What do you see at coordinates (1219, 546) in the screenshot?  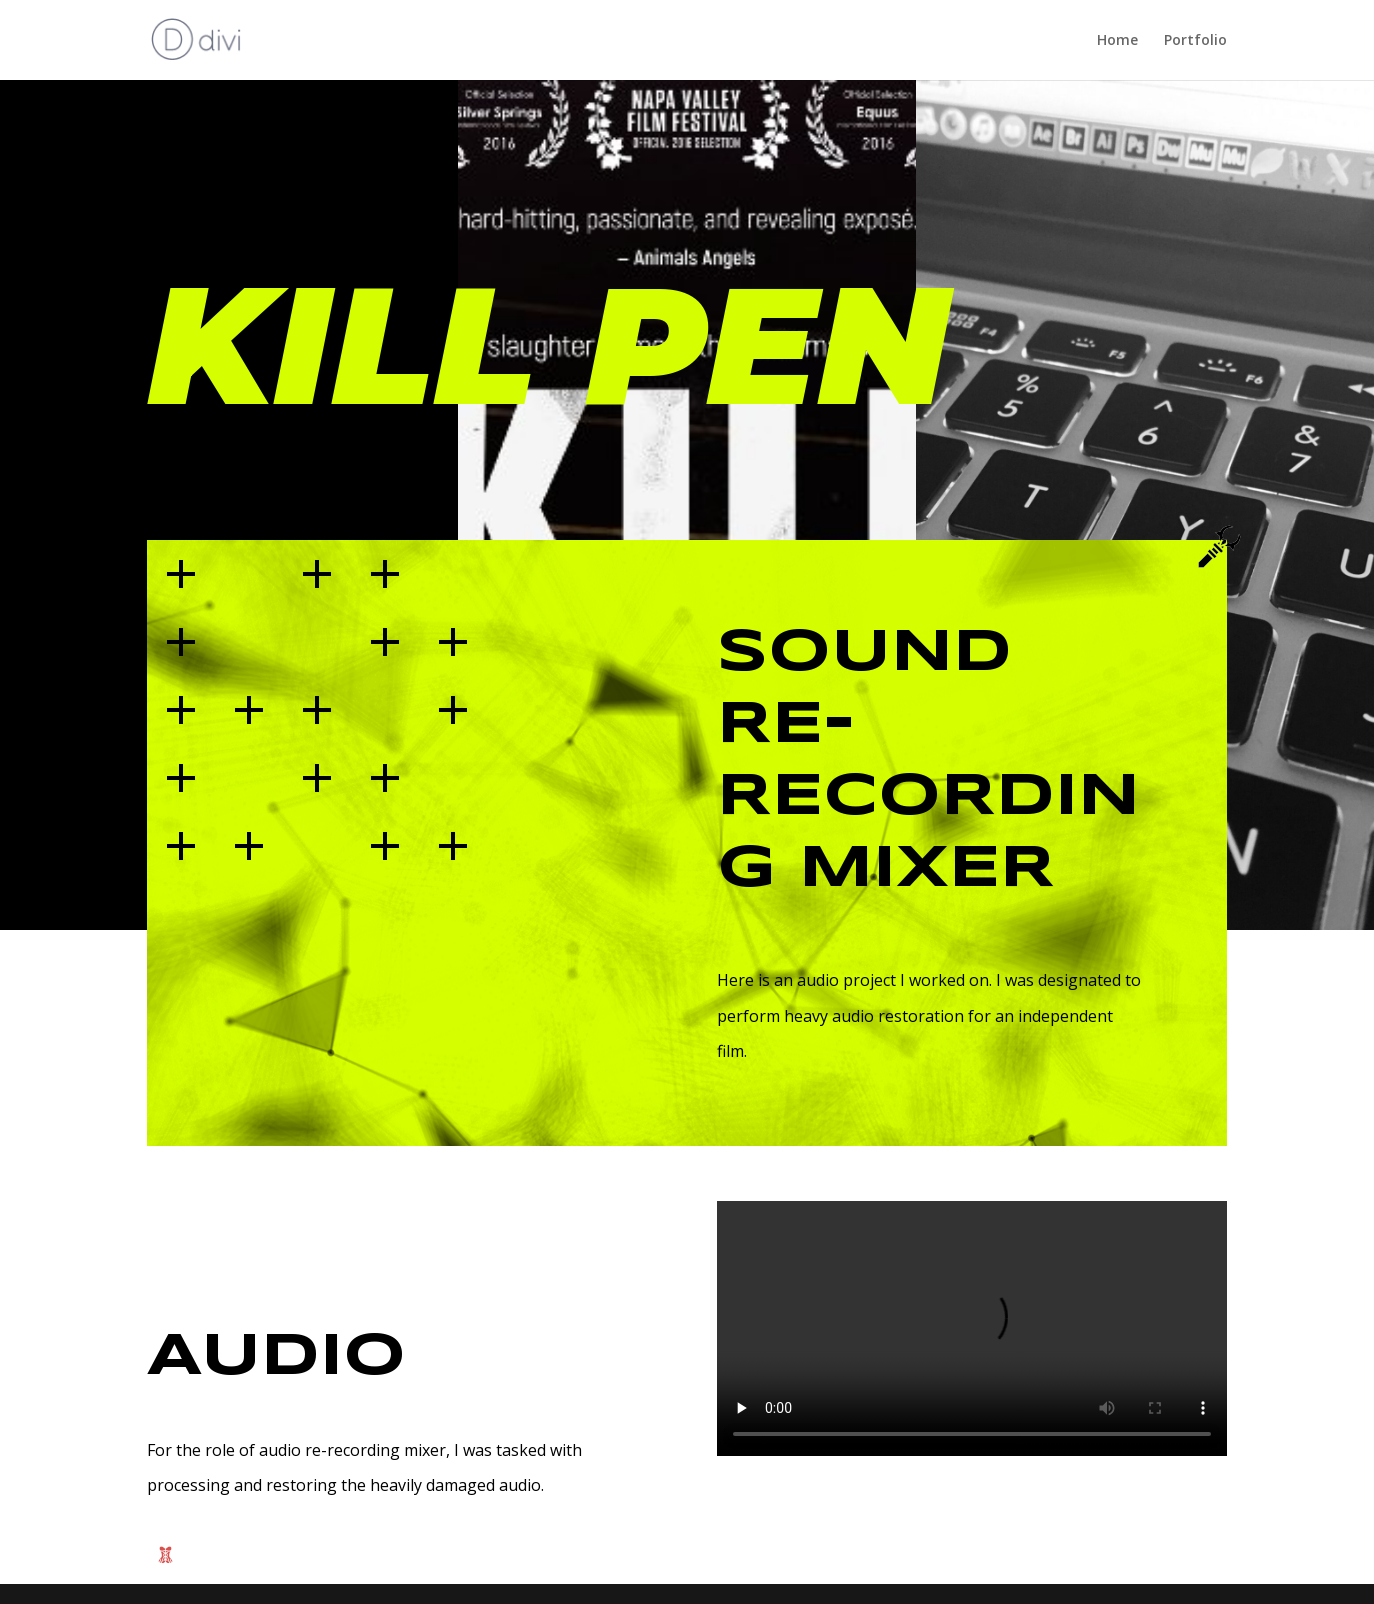 I see `cast a lunar or night-themed spell` at bounding box center [1219, 546].